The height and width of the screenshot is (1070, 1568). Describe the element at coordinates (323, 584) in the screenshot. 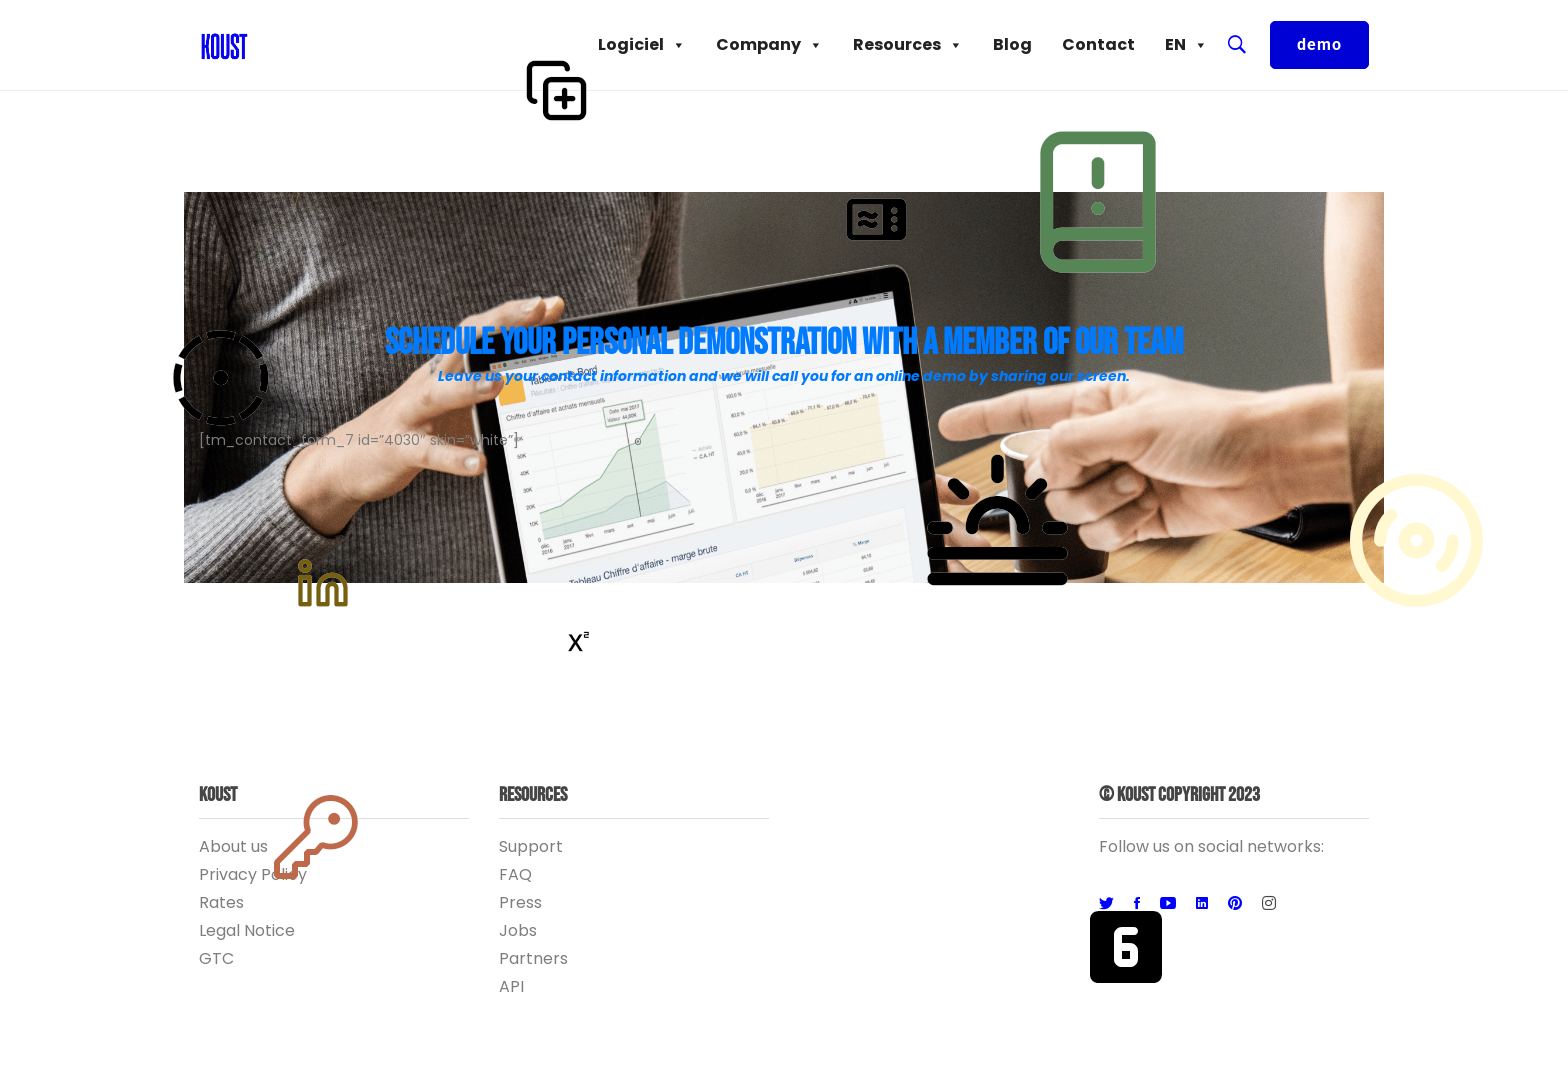

I see `connect to LinkedIn` at that location.